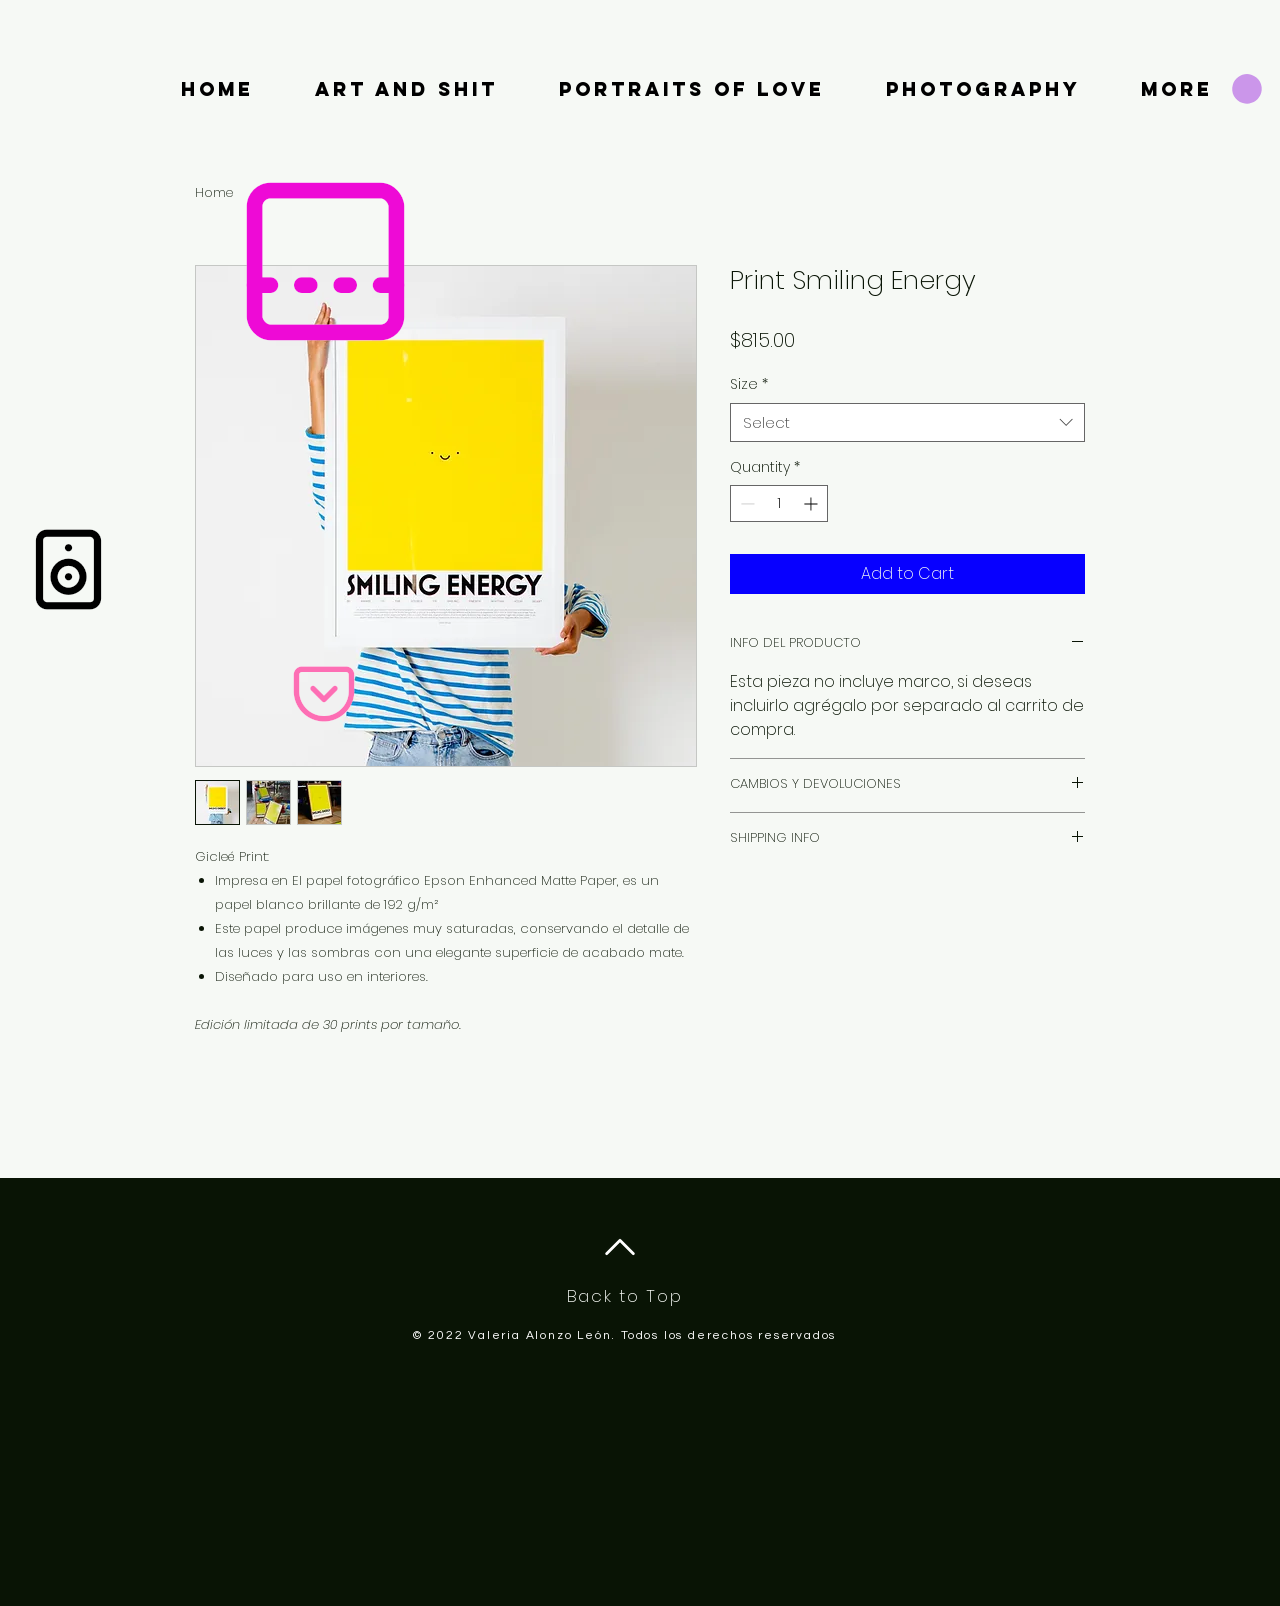 The width and height of the screenshot is (1280, 1606). Describe the element at coordinates (324, 694) in the screenshot. I see `save to pocket for later reading` at that location.